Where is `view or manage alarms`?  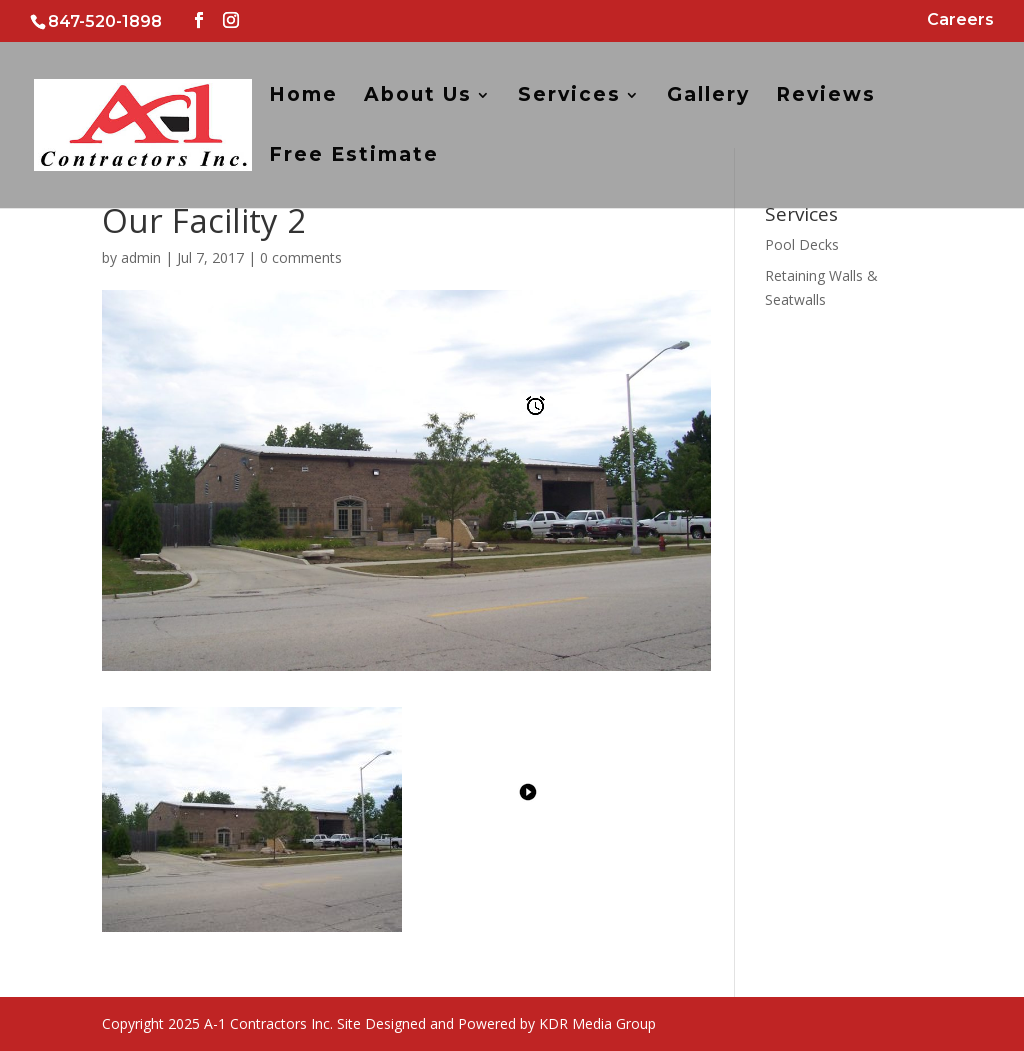
view or manage alarms is located at coordinates (535, 405).